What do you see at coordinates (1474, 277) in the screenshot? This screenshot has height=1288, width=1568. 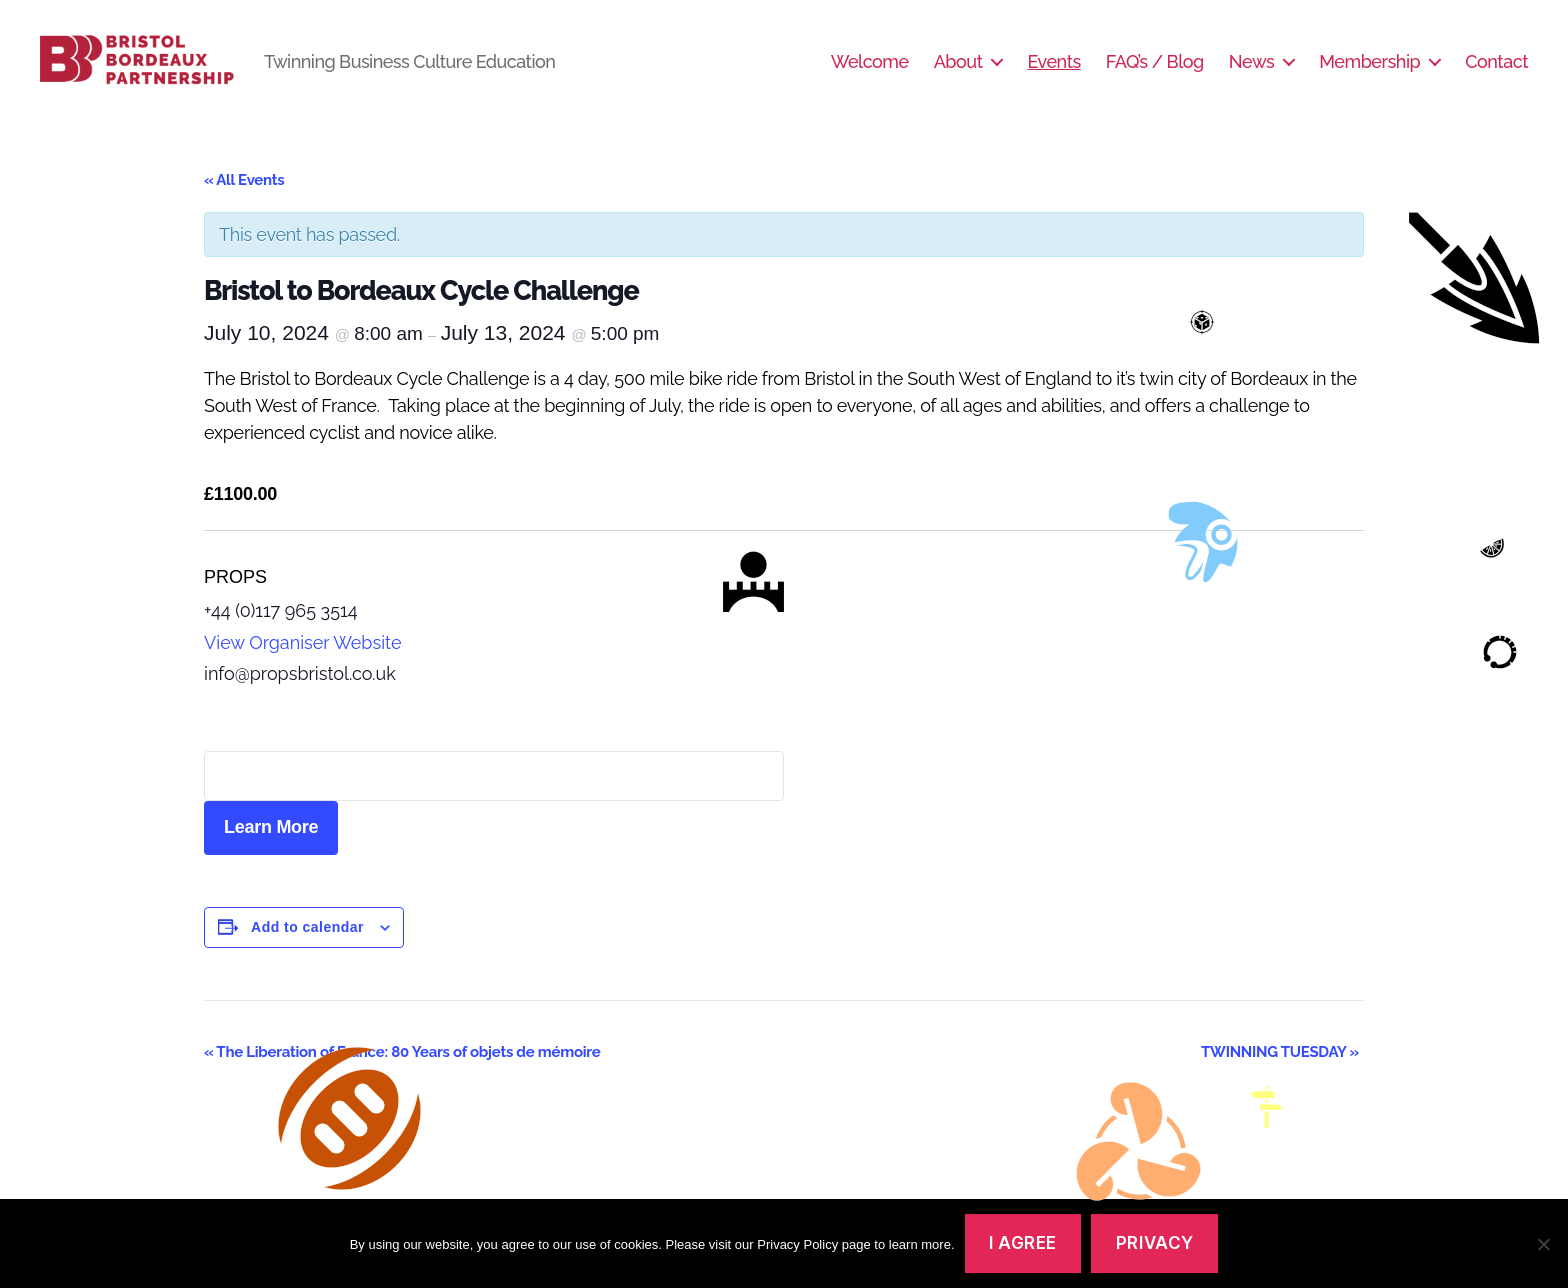 I see `equip spear hook weapon` at bounding box center [1474, 277].